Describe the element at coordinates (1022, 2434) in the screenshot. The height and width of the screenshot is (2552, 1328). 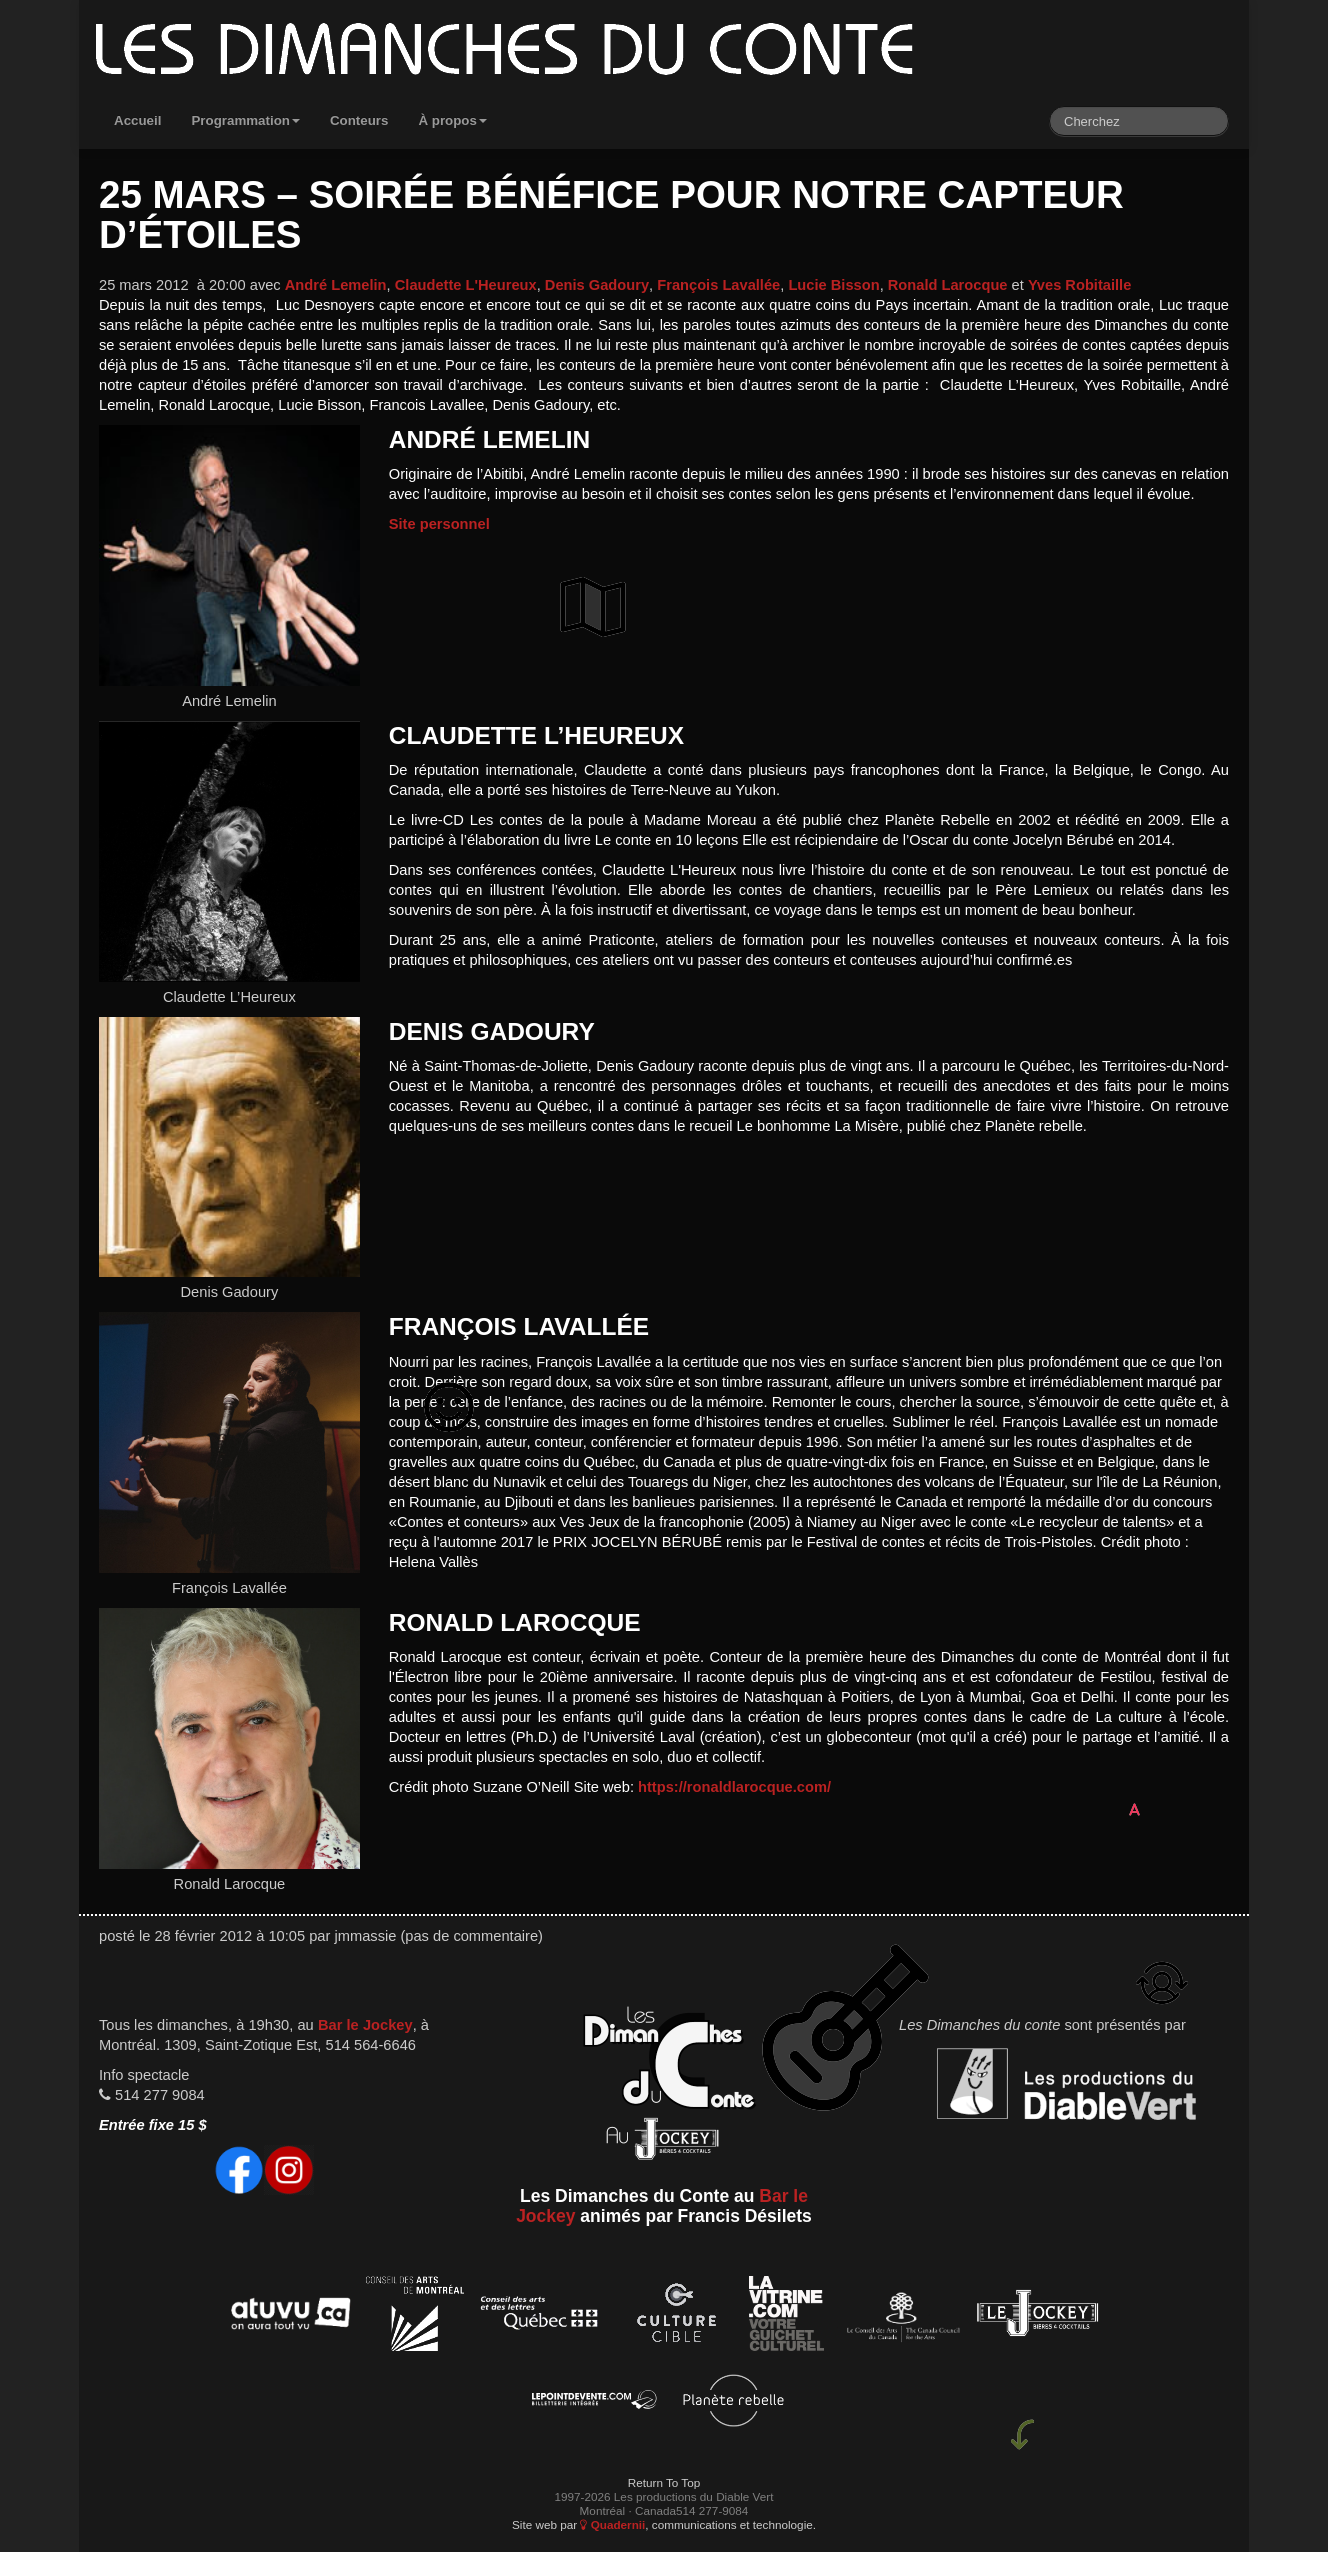
I see `go back and down in navigation` at that location.